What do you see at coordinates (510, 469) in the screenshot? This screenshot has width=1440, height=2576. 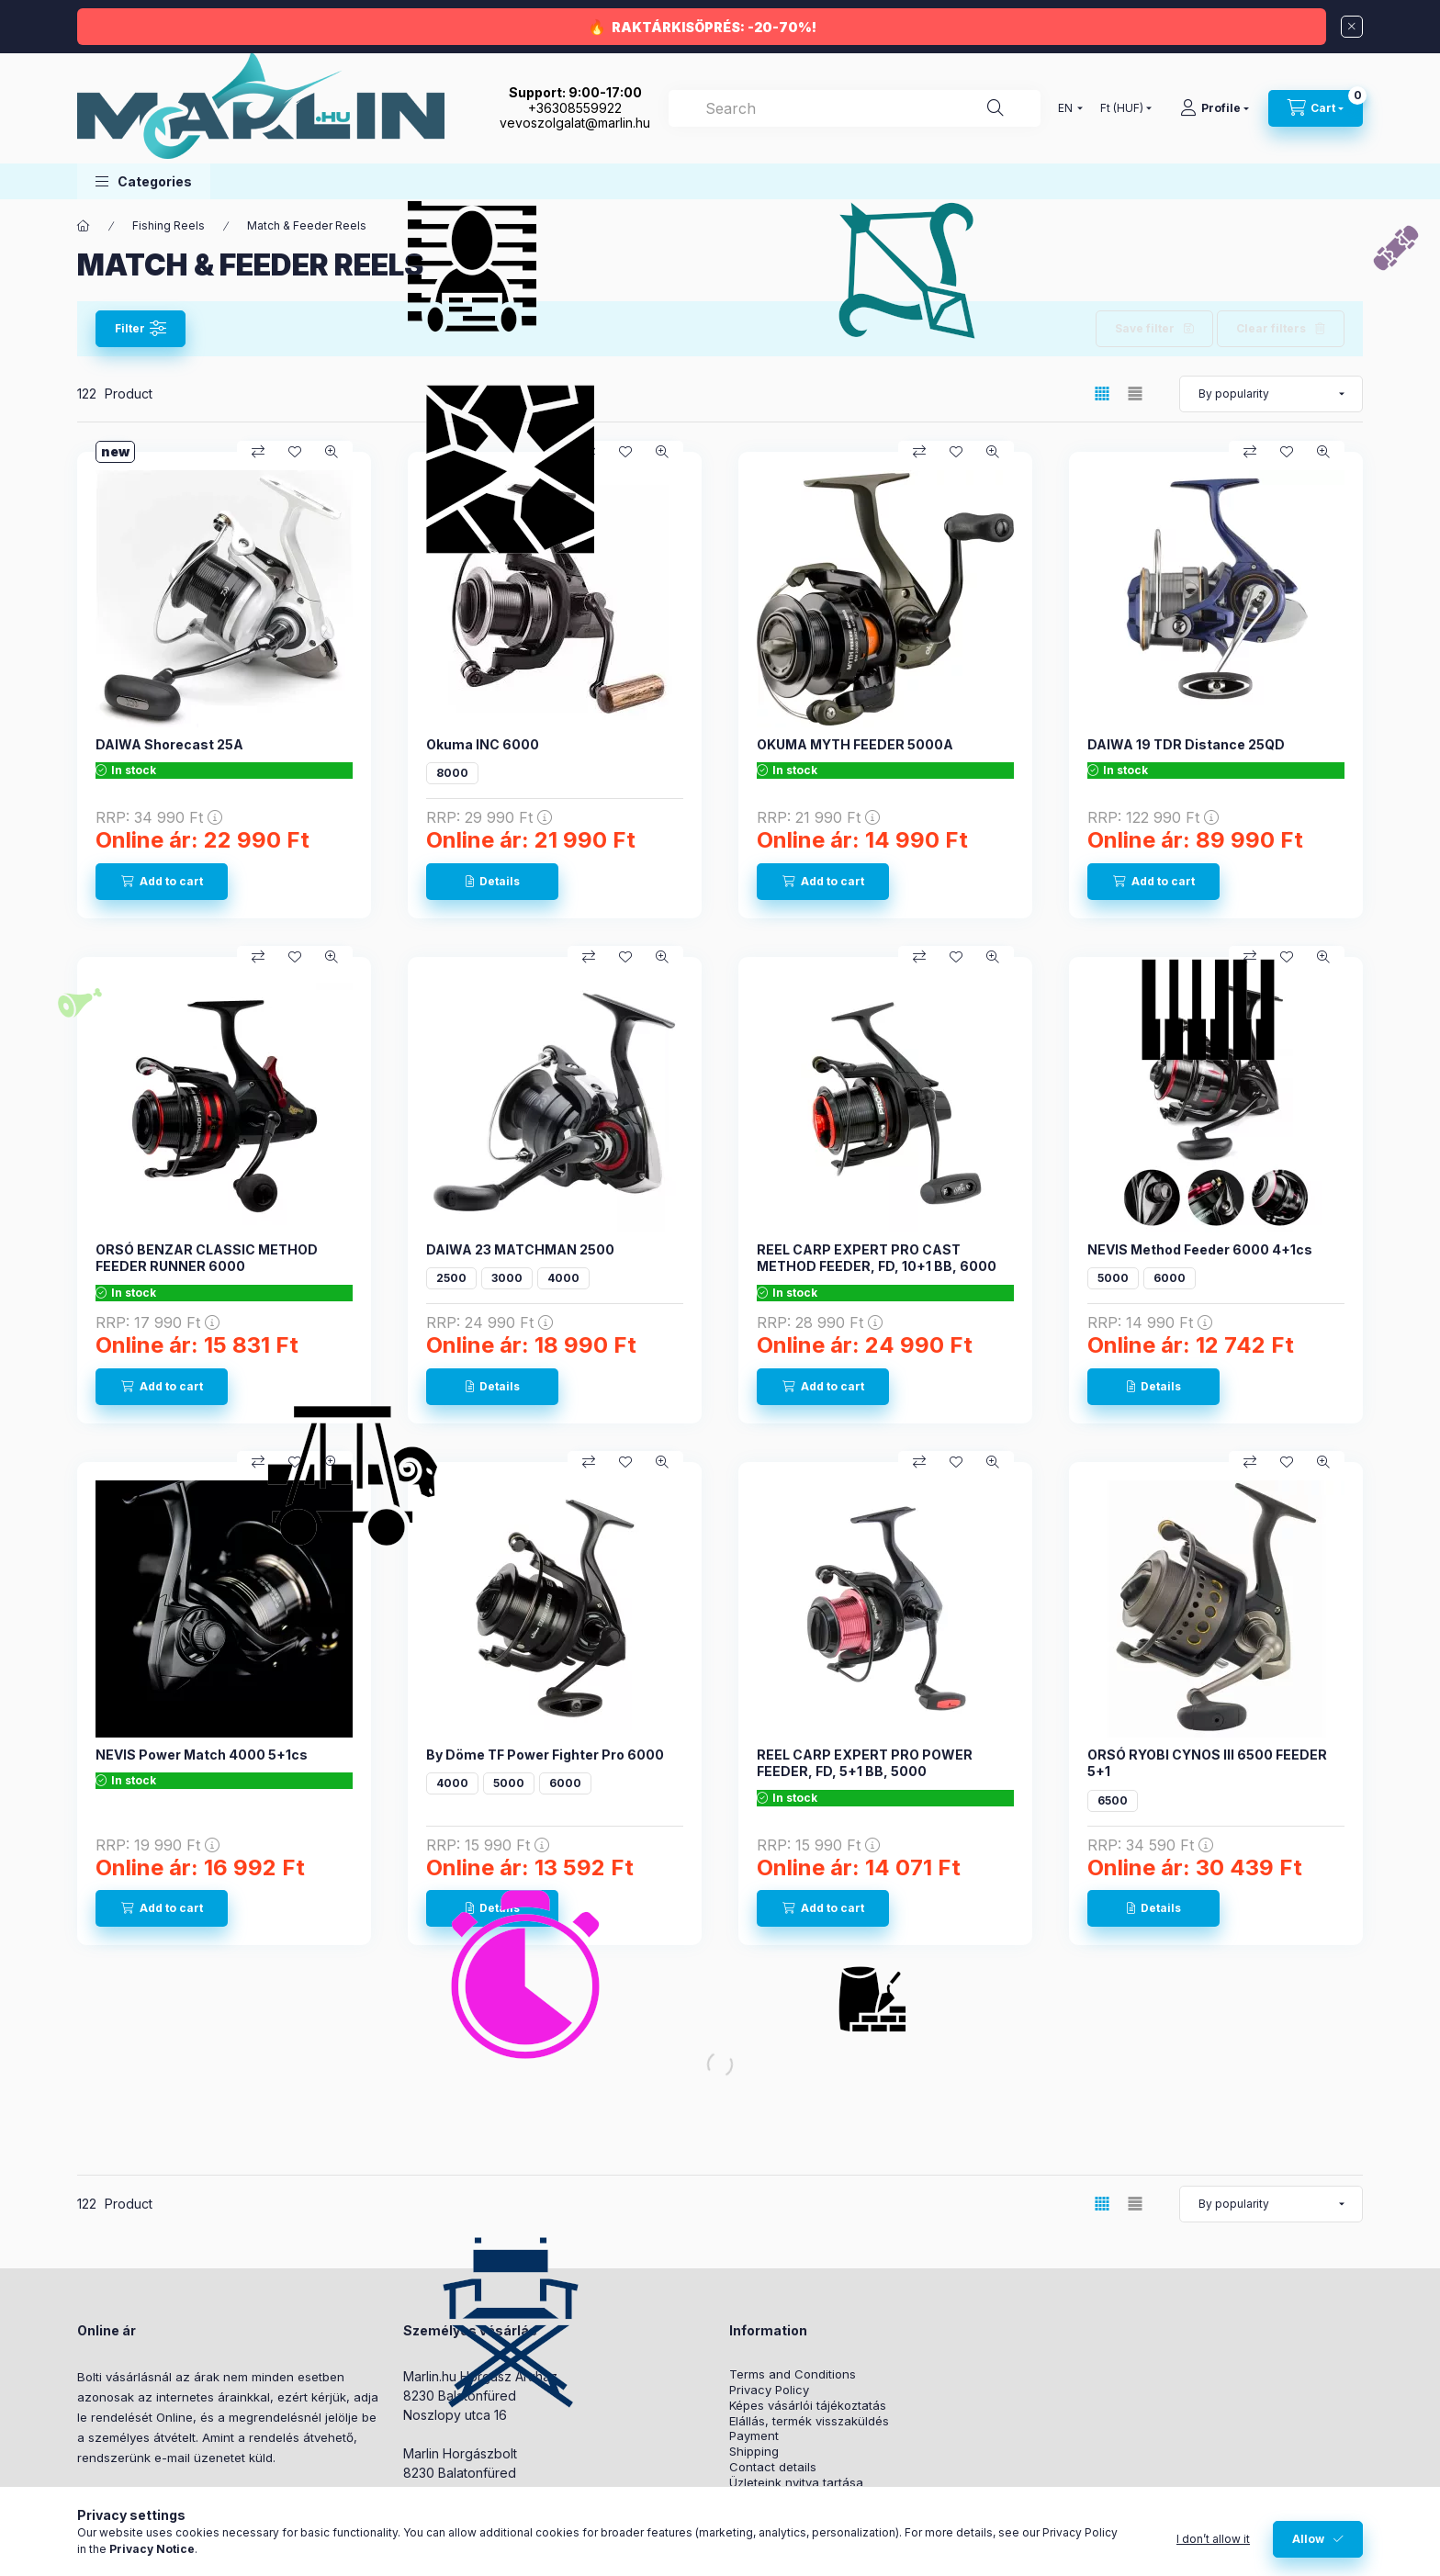 I see `indicates broken or damaged item status` at bounding box center [510, 469].